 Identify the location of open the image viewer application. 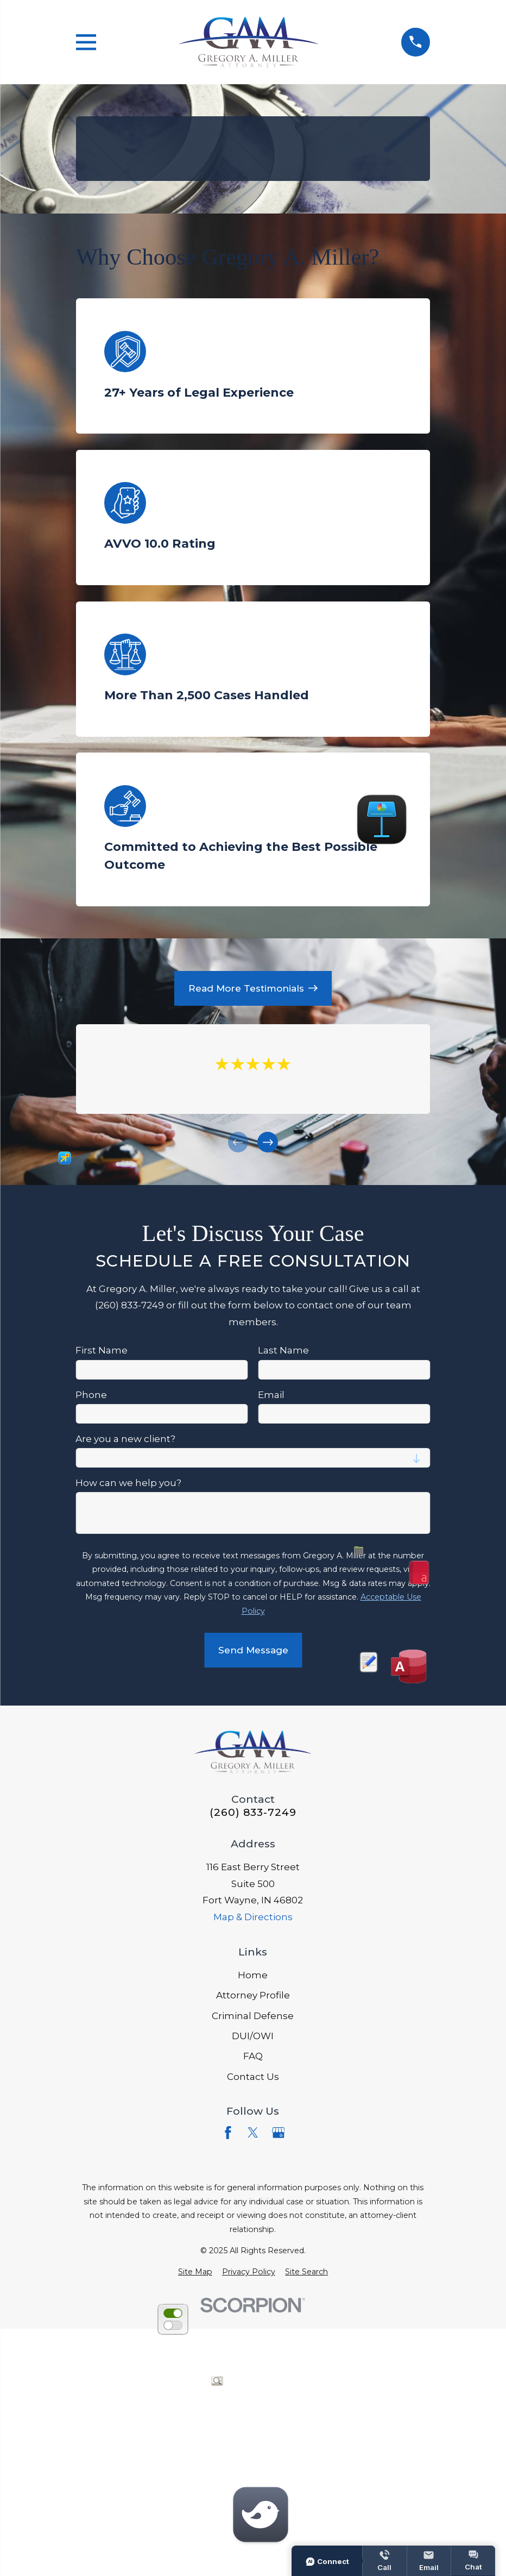
(217, 2381).